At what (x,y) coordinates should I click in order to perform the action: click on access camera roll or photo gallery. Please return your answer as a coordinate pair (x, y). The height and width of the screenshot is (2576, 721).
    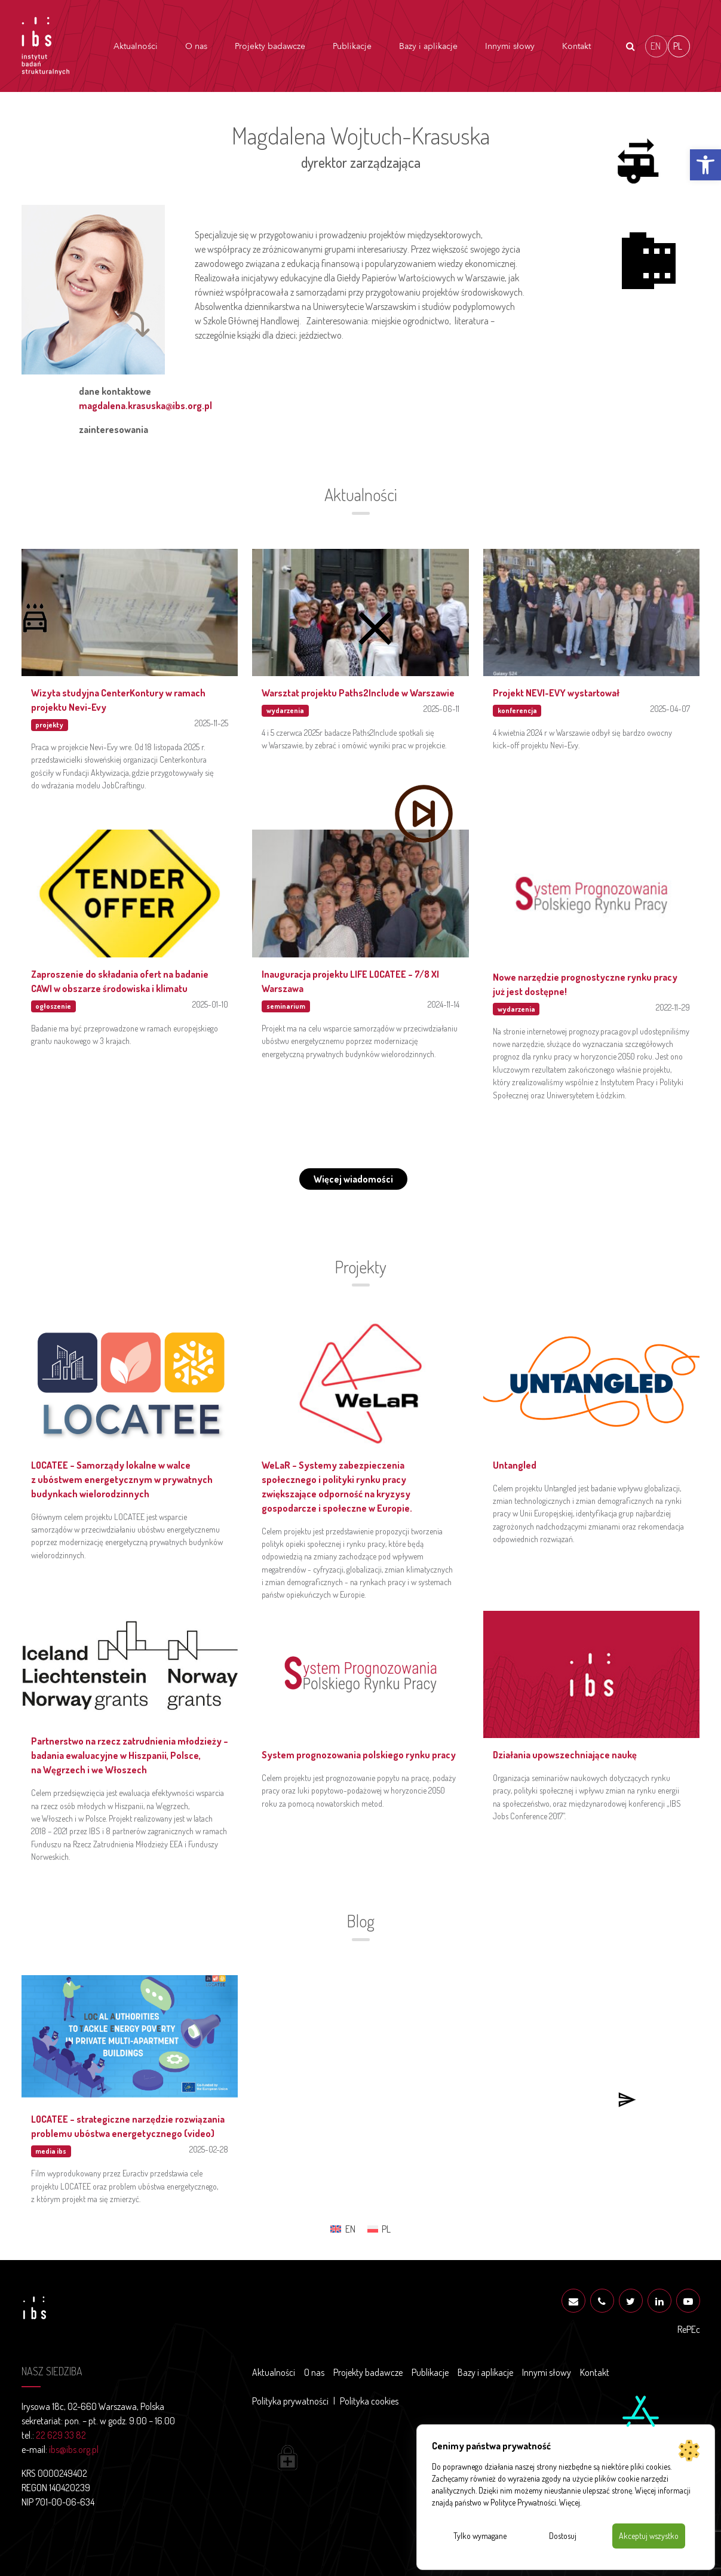
    Looking at the image, I should click on (649, 262).